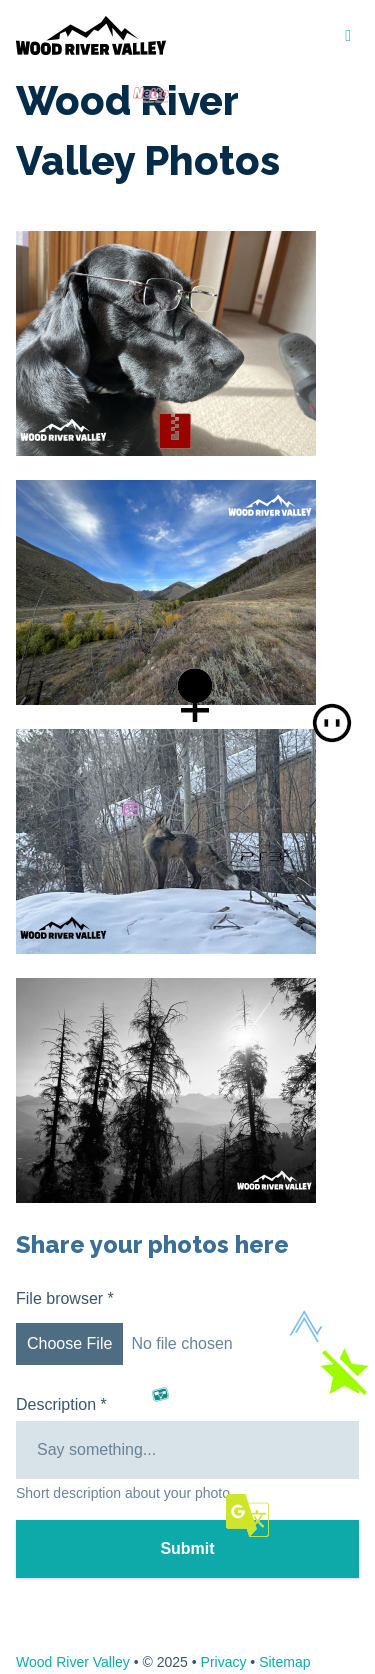 The height and width of the screenshot is (1674, 375). I want to click on freedesktop.org project logo, so click(160, 1394).